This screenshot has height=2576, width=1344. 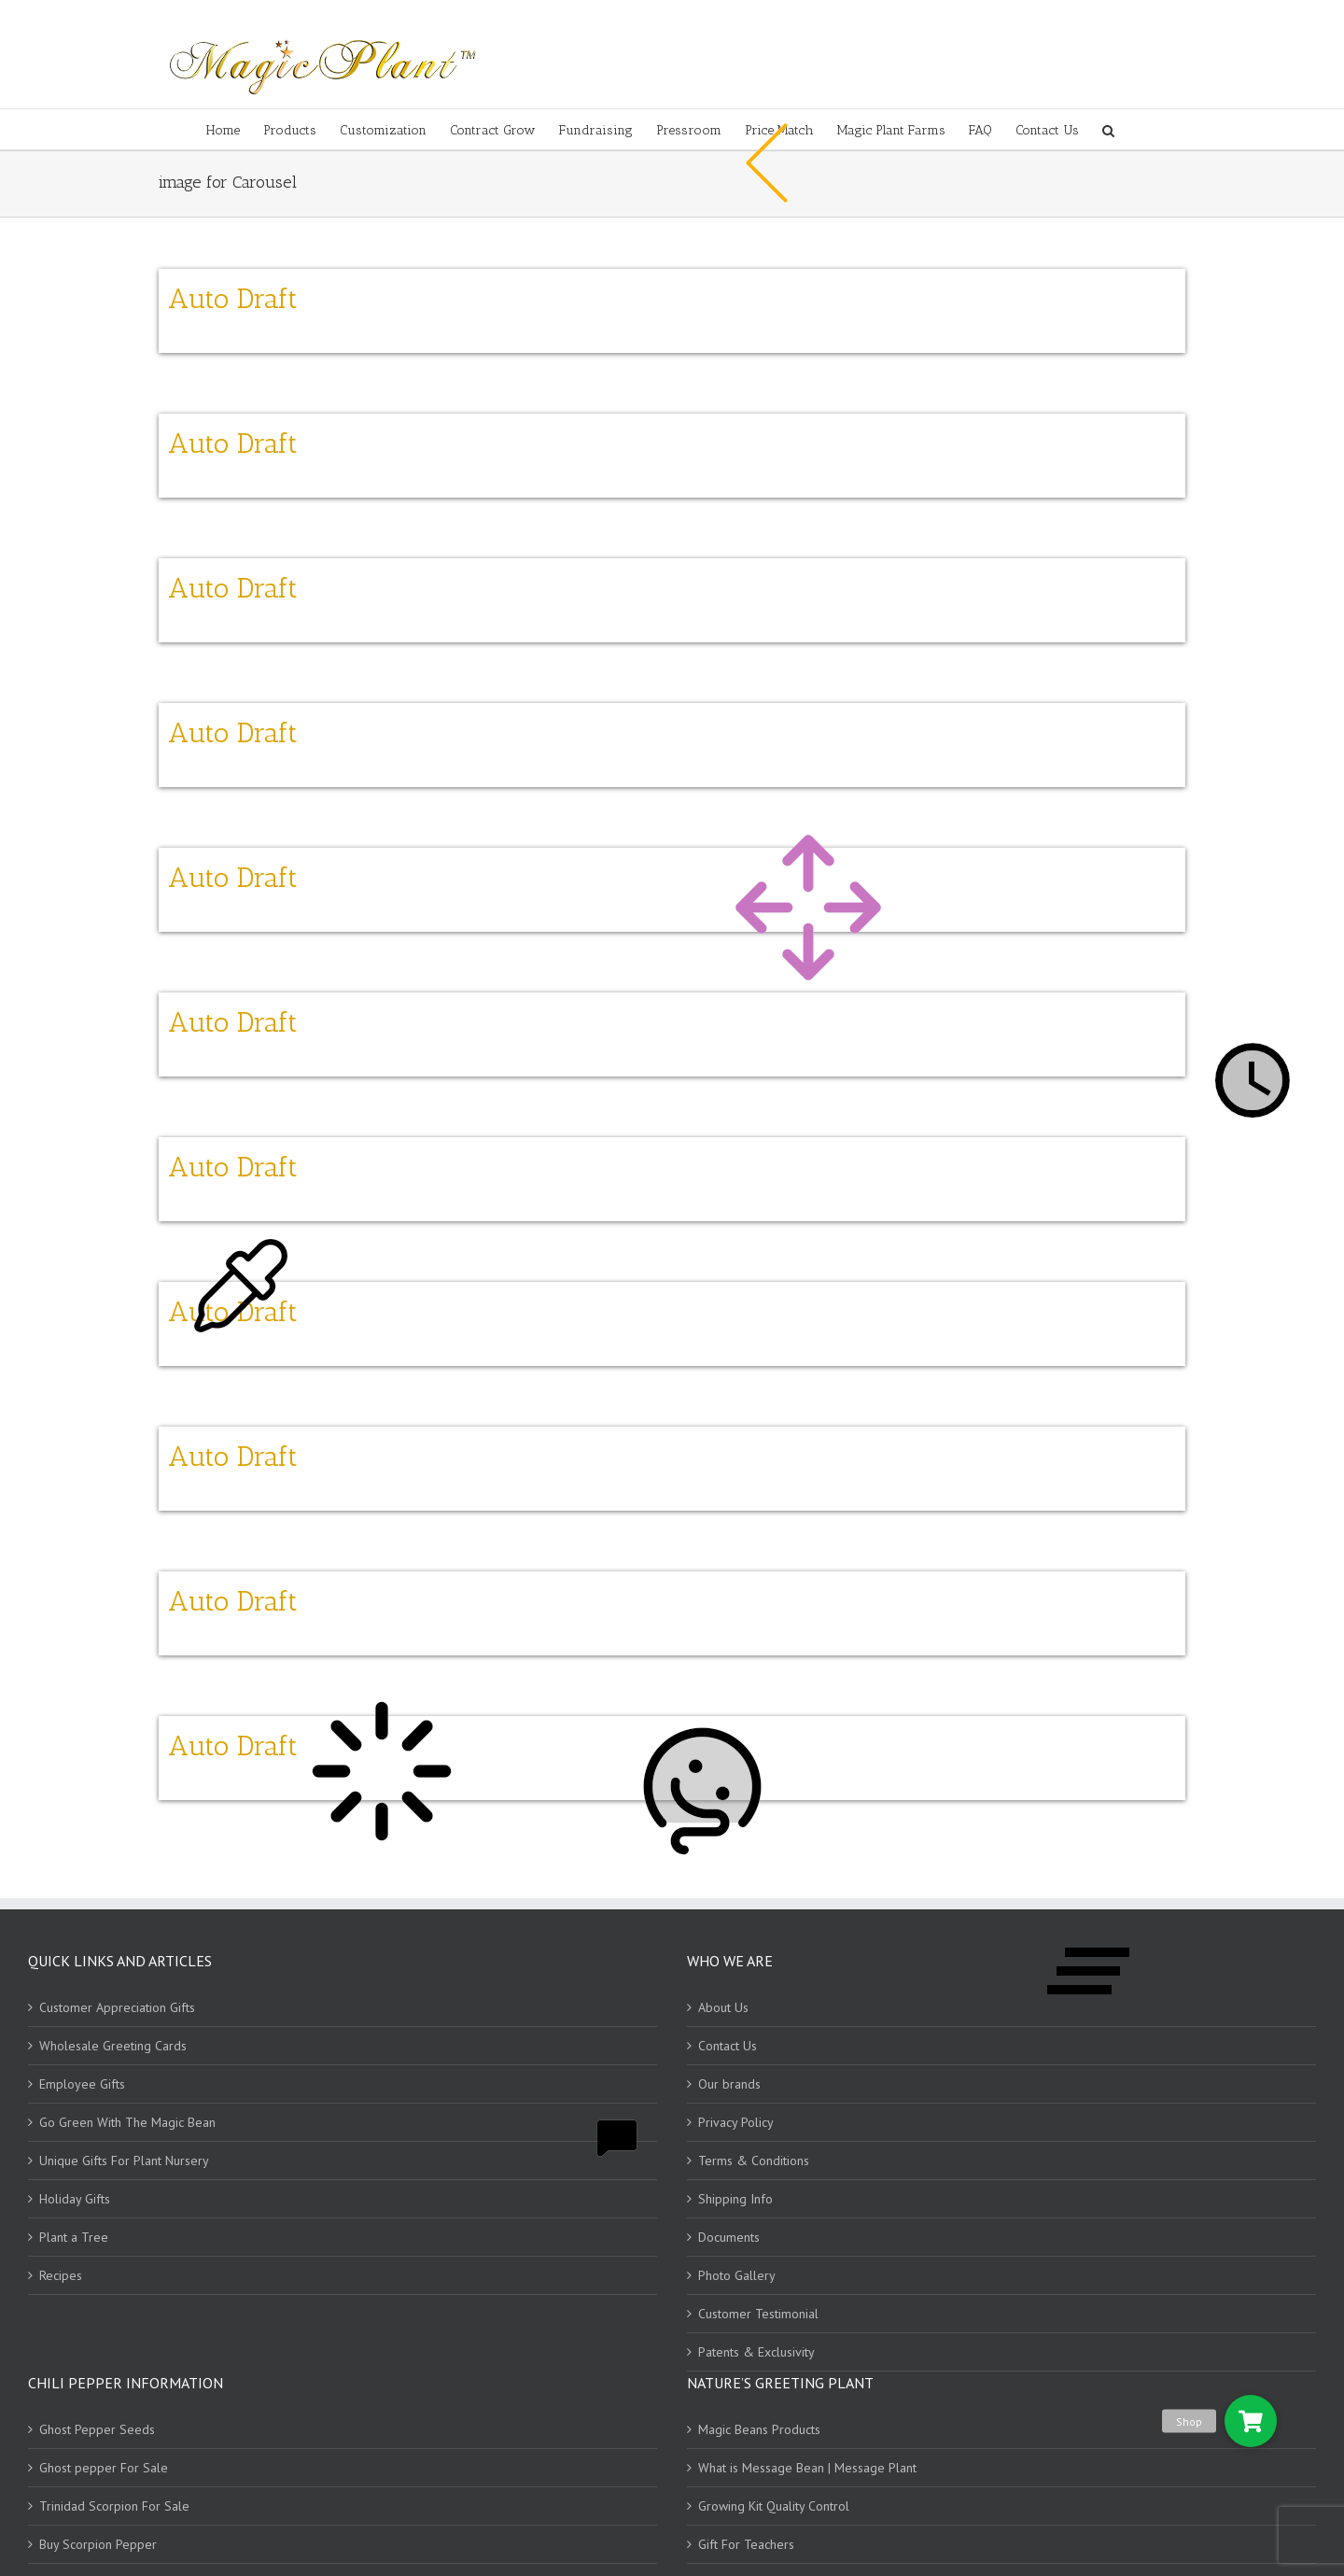 I want to click on react with a melting or overwhelmed emoji, so click(x=702, y=1786).